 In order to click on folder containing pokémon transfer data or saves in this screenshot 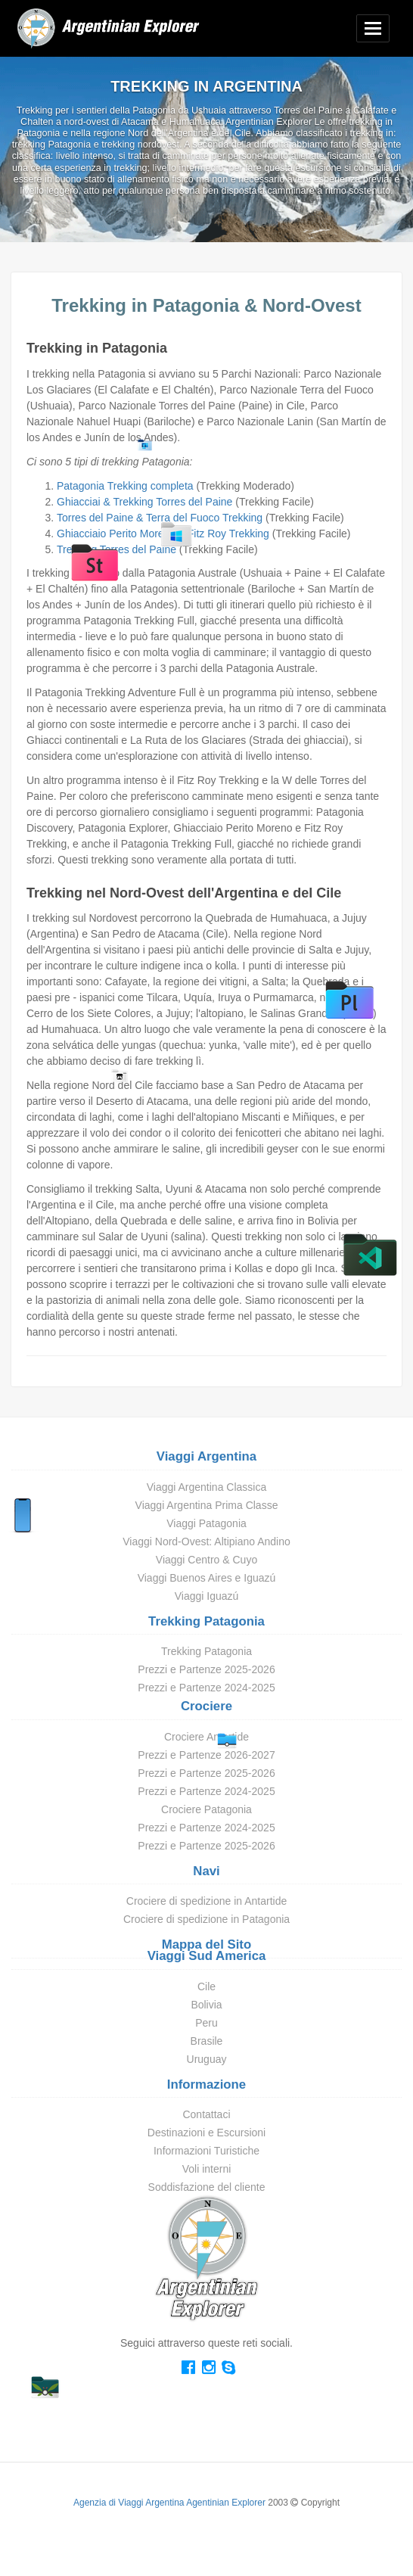, I will do `click(227, 1741)`.